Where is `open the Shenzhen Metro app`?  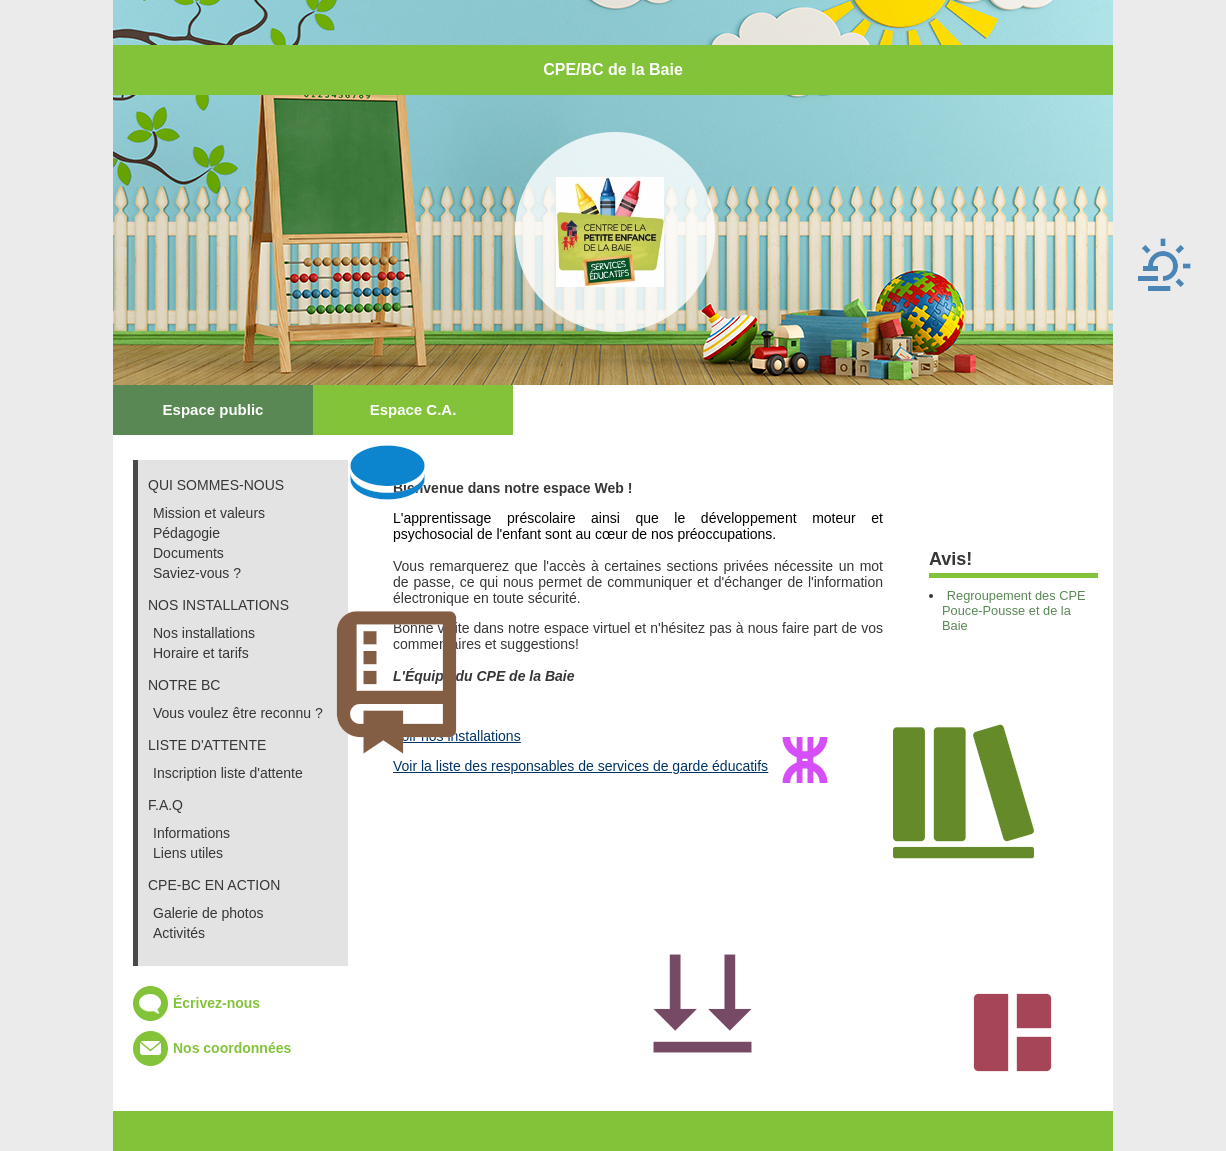 open the Shenzhen Metro app is located at coordinates (805, 760).